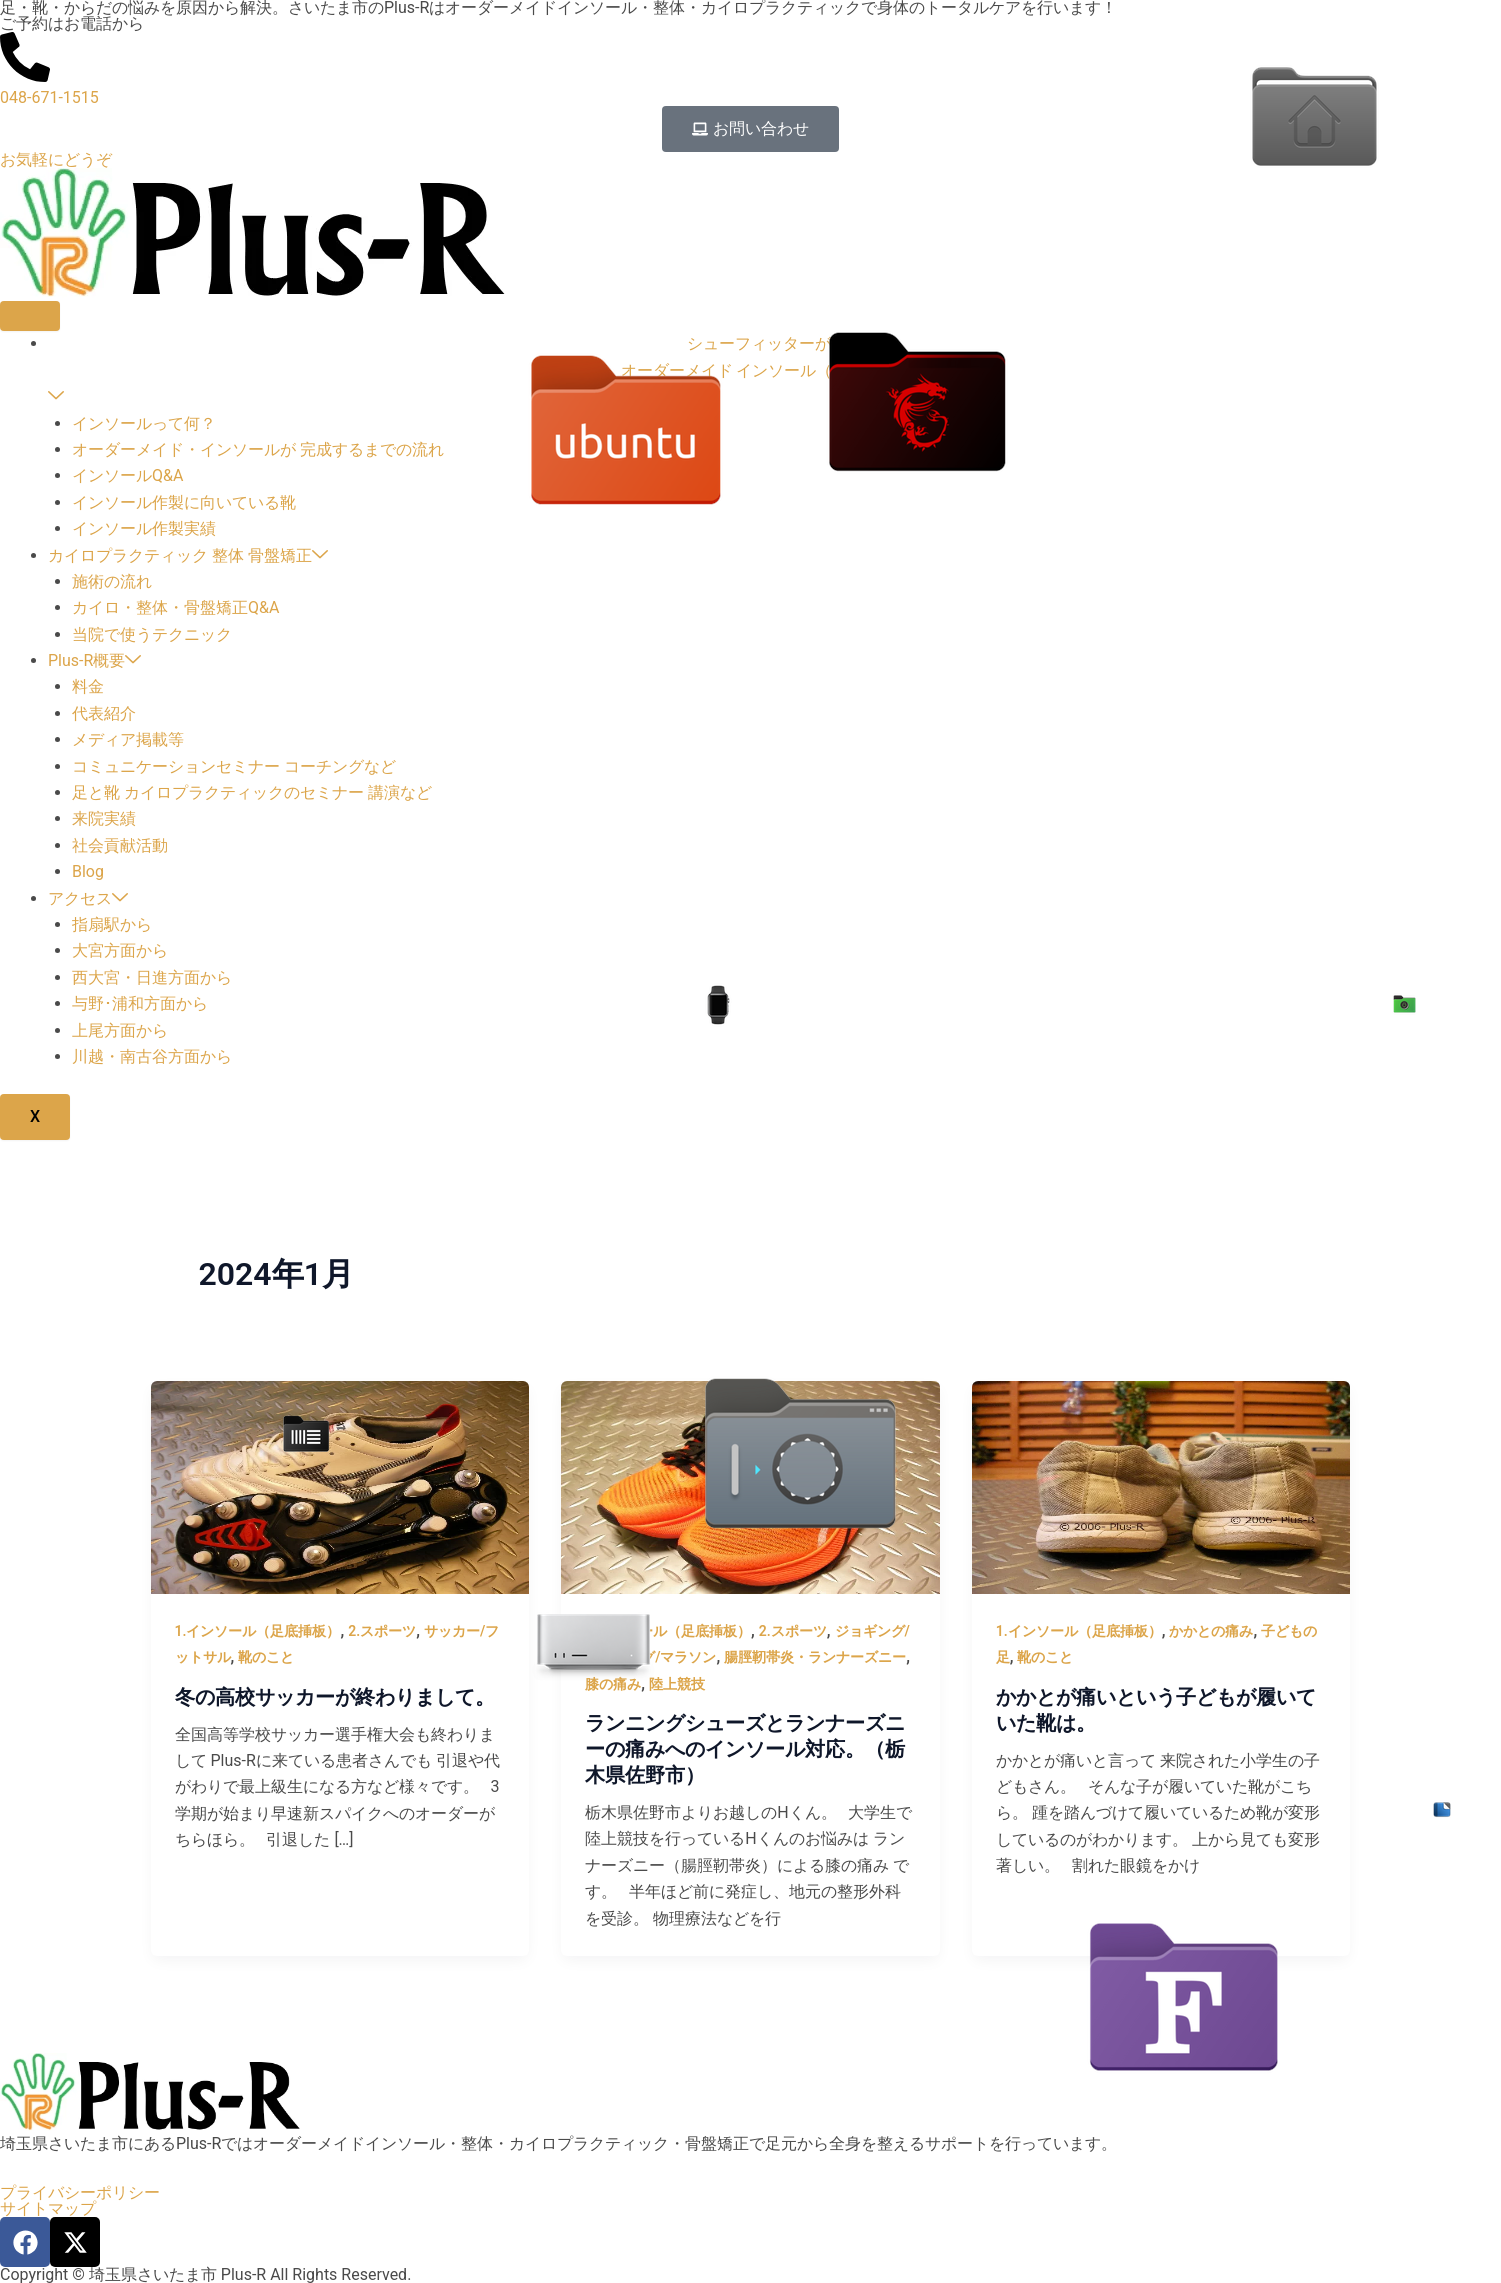 The image size is (1501, 2283). What do you see at coordinates (799, 1458) in the screenshot?
I see `access secured or locked files` at bounding box center [799, 1458].